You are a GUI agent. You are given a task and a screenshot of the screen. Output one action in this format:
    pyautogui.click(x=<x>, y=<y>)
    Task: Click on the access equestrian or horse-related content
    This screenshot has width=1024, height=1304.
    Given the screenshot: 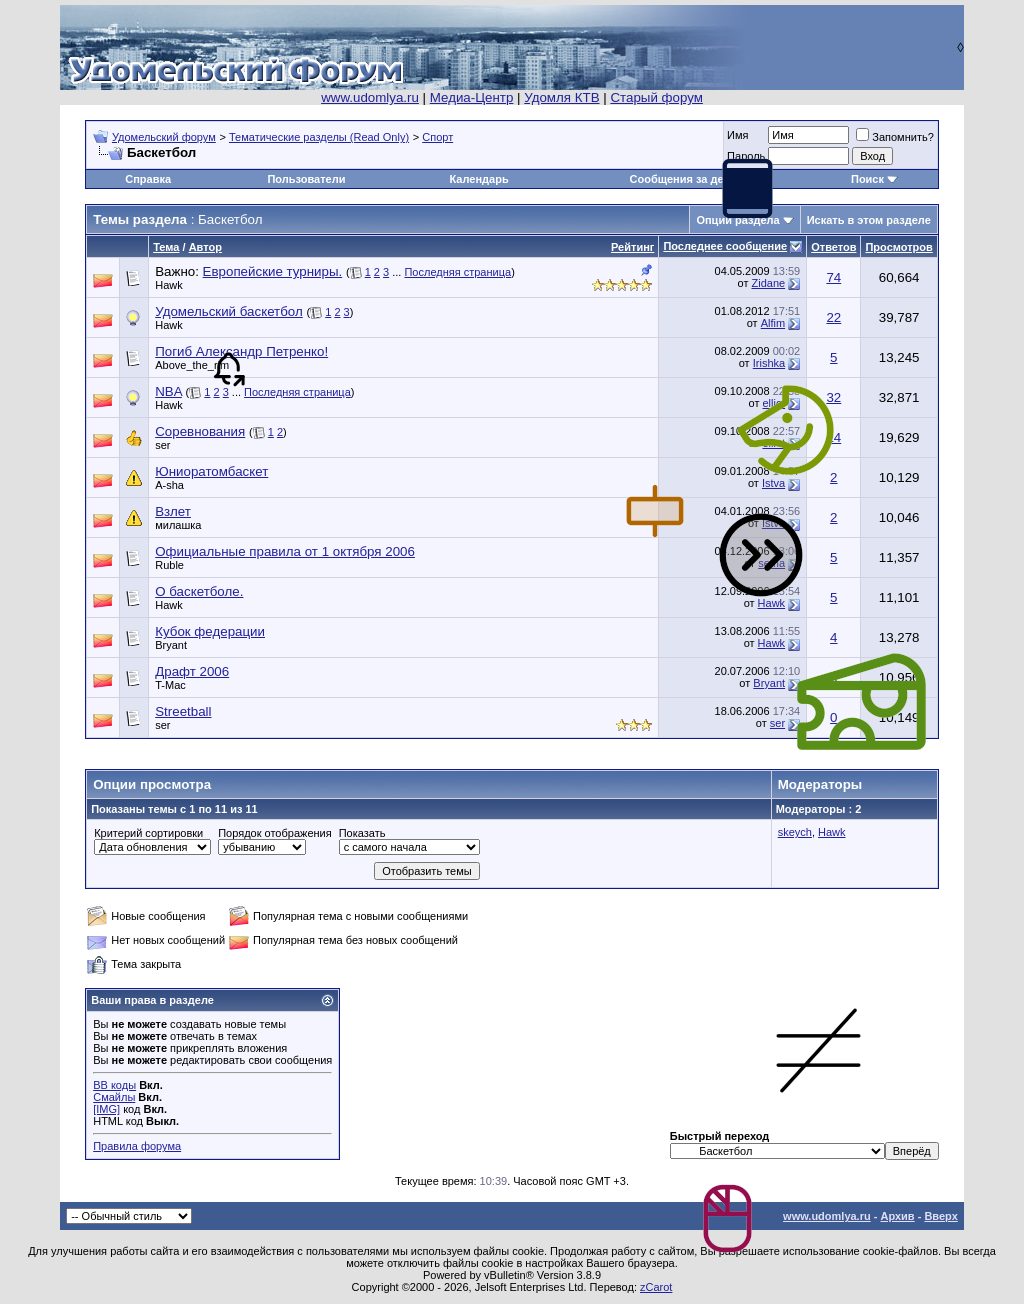 What is the action you would take?
    pyautogui.click(x=789, y=430)
    